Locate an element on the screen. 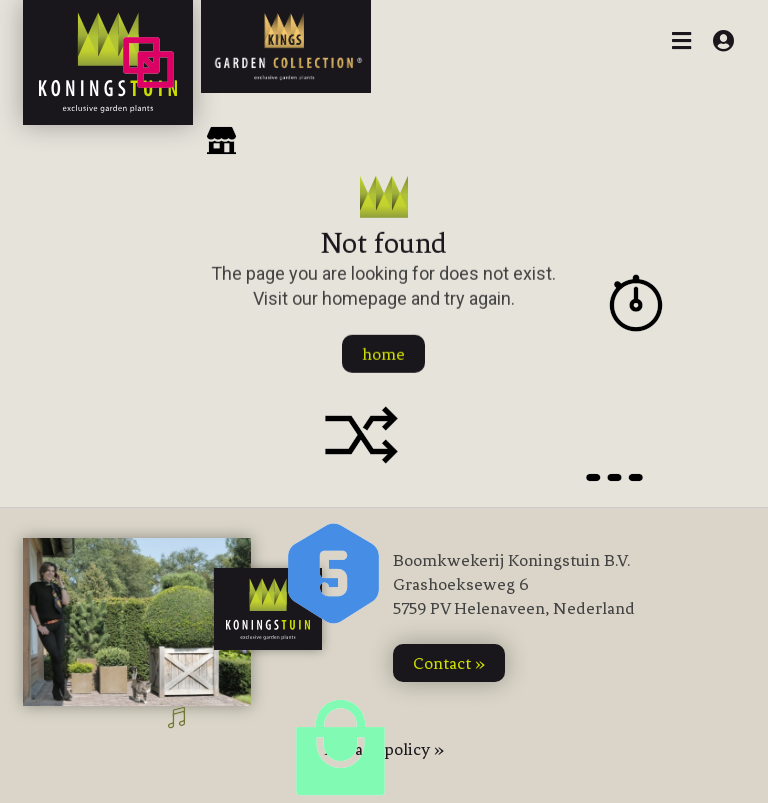 This screenshot has width=768, height=803. step 5 in a multi-step process is located at coordinates (333, 573).